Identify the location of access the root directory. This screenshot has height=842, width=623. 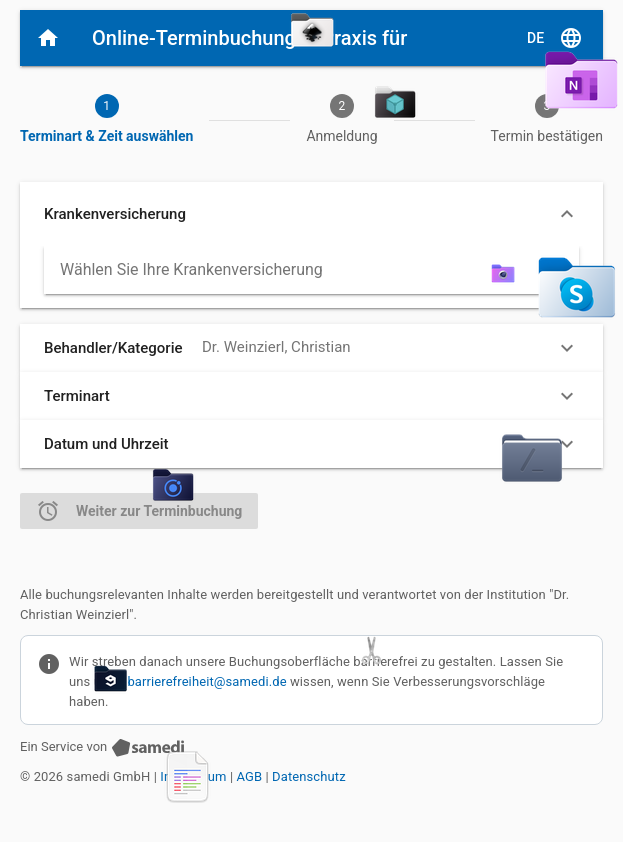
(532, 458).